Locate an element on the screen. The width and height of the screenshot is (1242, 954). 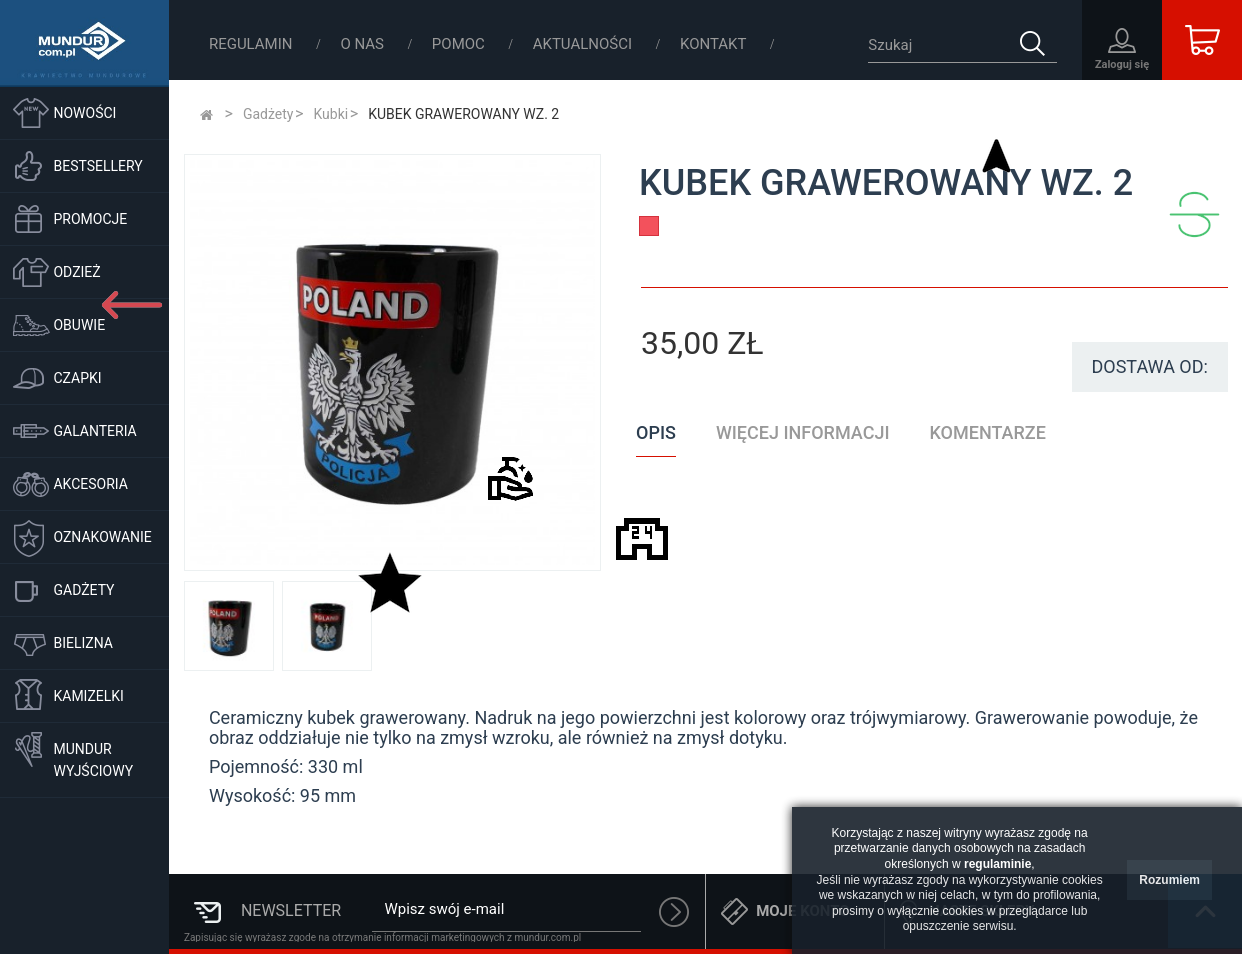
hand hygiene or sanitization reminder is located at coordinates (511, 478).